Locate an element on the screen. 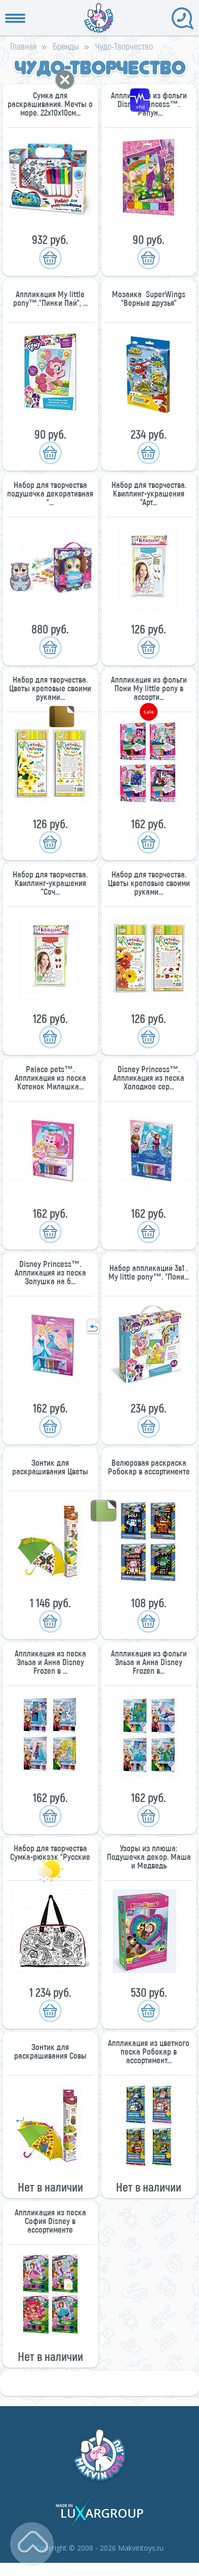 This screenshot has height=2576, width=199. a javascript source code file is located at coordinates (68, 2284).